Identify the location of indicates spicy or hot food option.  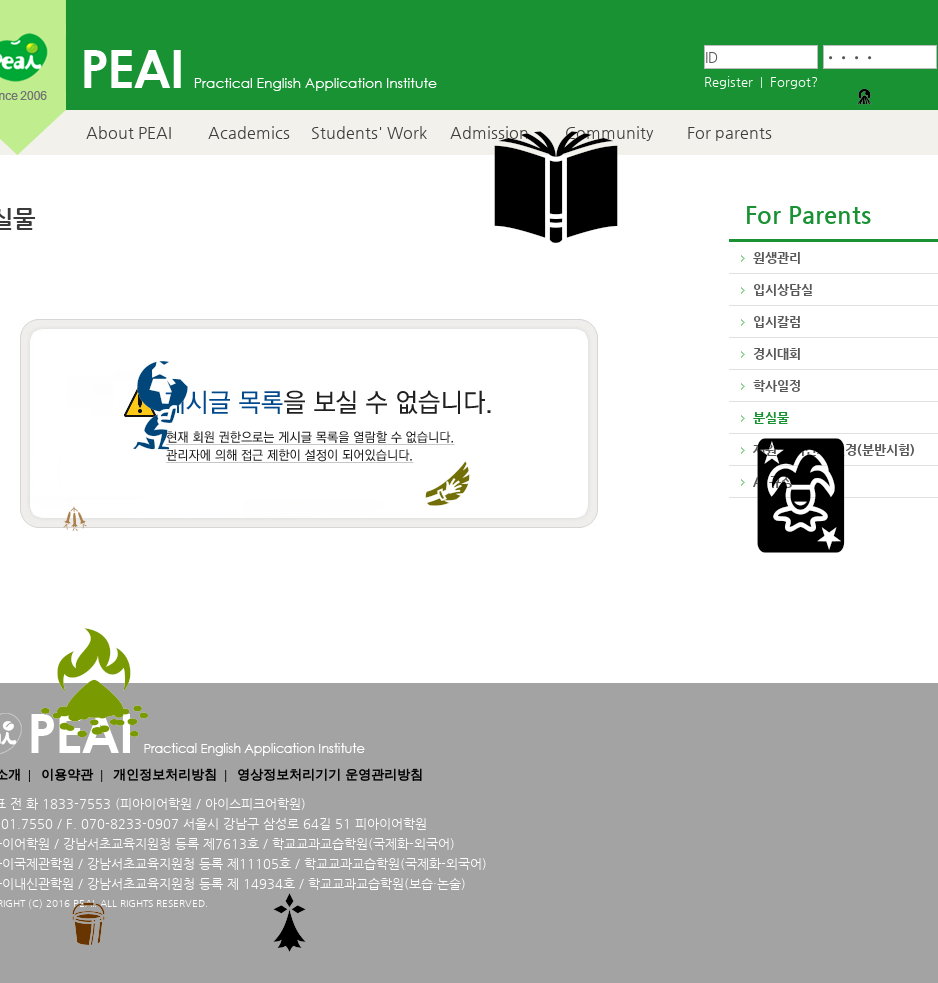
(95, 683).